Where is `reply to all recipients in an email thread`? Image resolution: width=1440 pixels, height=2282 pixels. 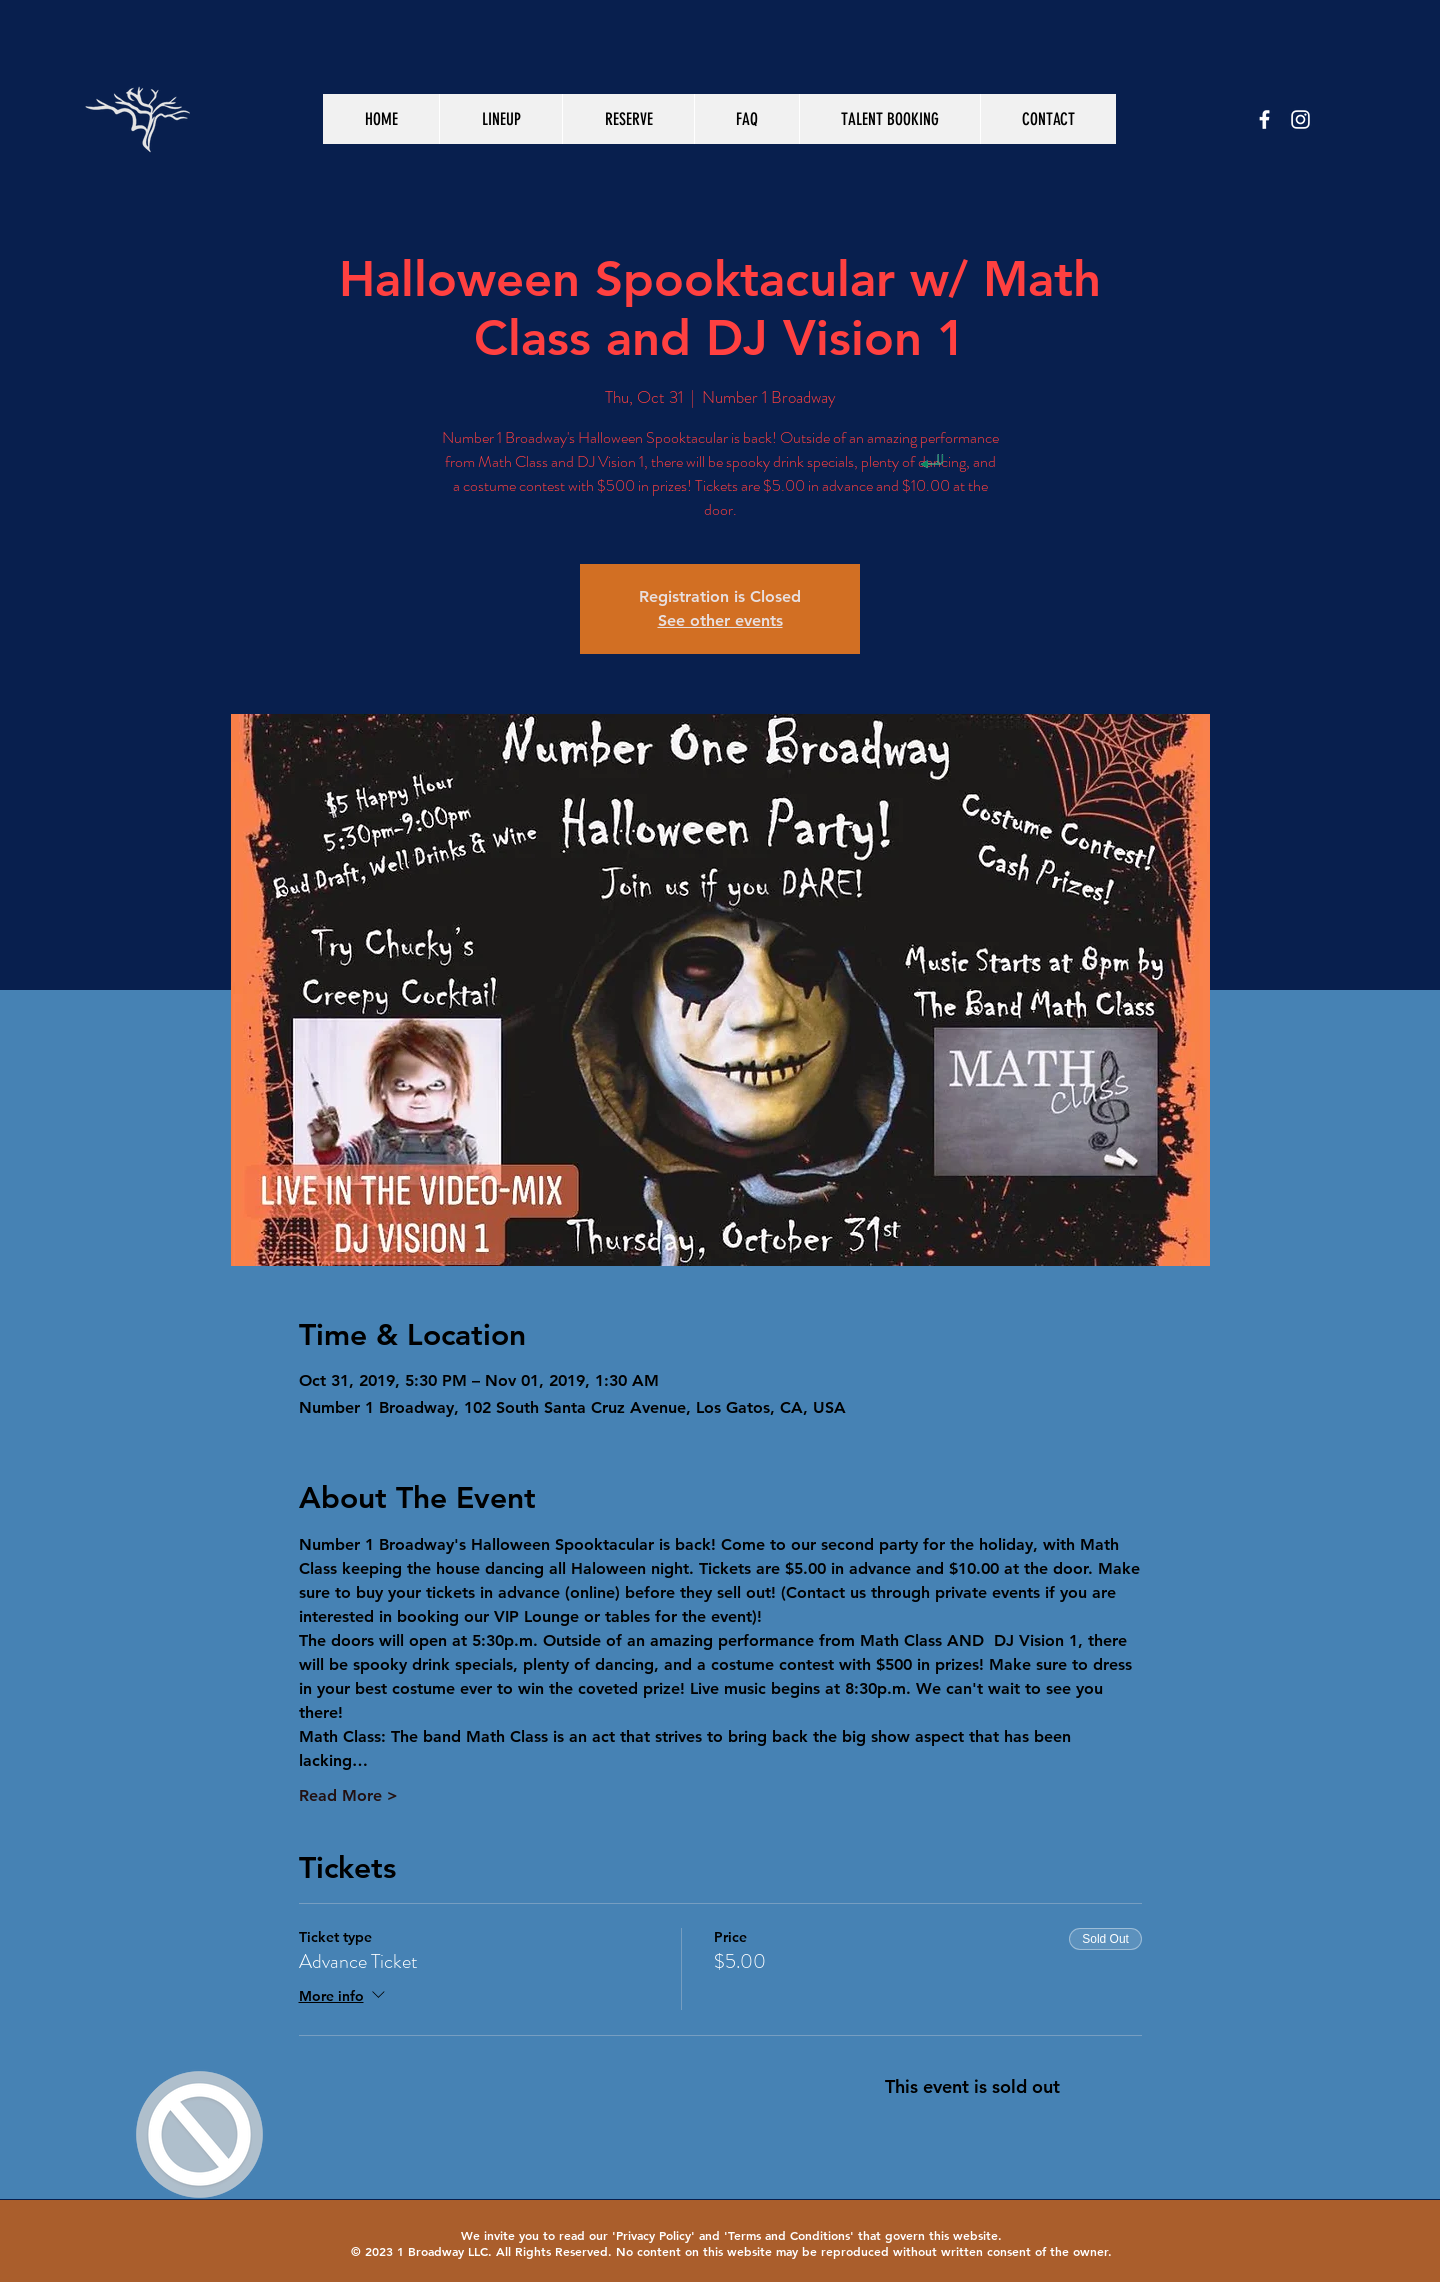 reply to all recipients in an email thread is located at coordinates (931, 459).